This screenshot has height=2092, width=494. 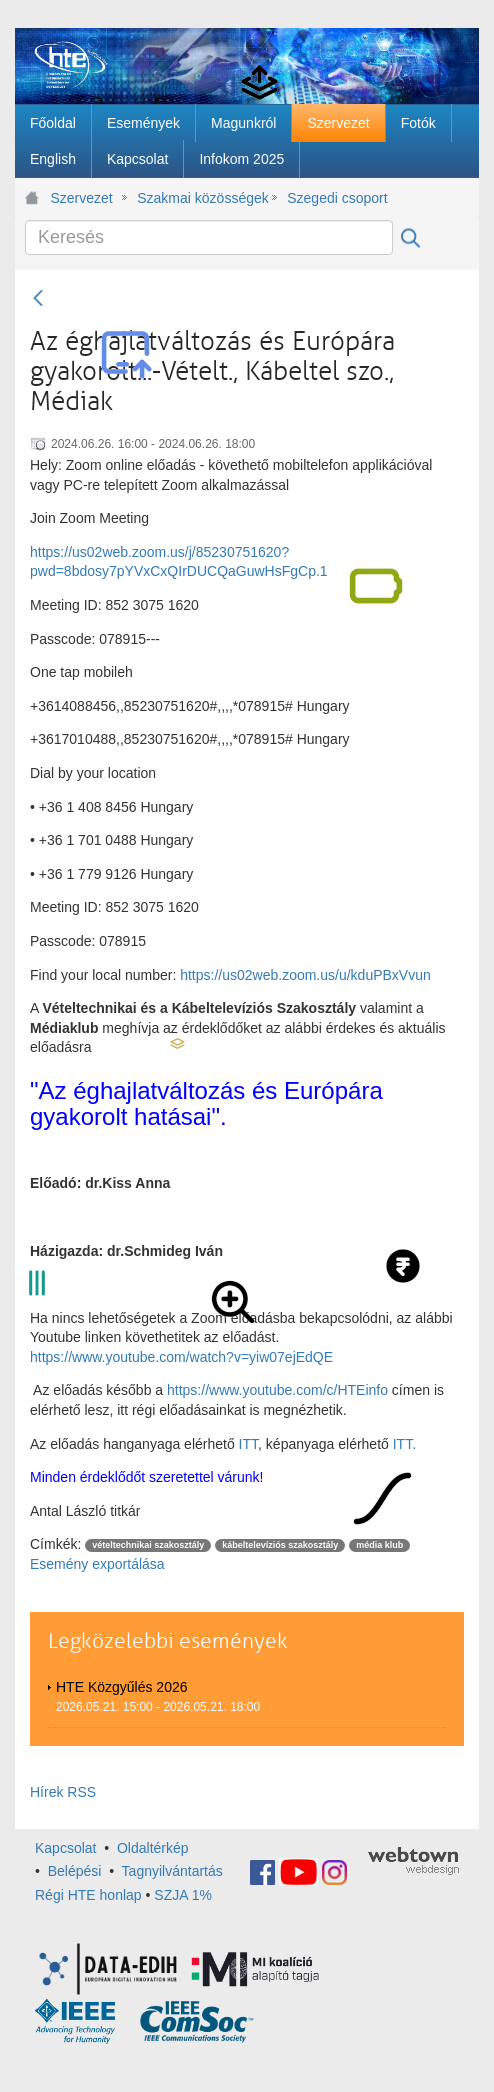 I want to click on upload content to tablet device, so click(x=125, y=352).